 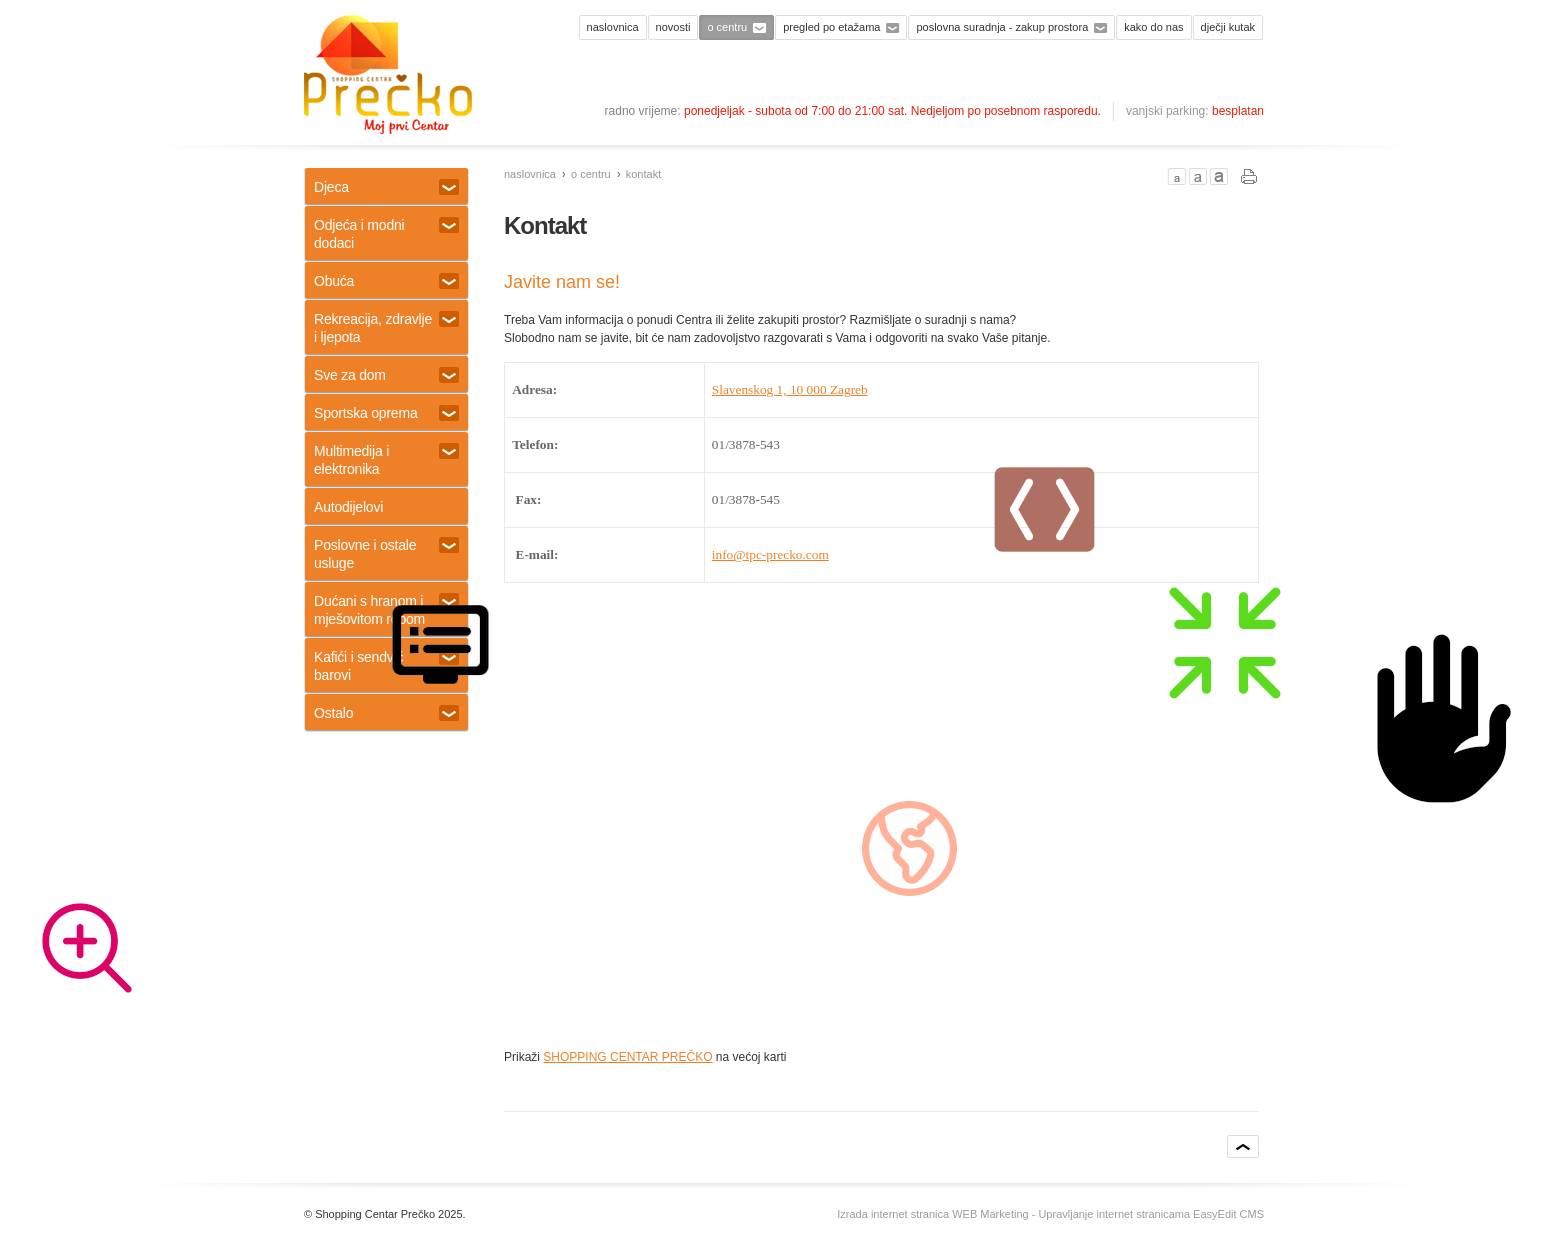 What do you see at coordinates (1044, 509) in the screenshot?
I see `view or edit source code` at bounding box center [1044, 509].